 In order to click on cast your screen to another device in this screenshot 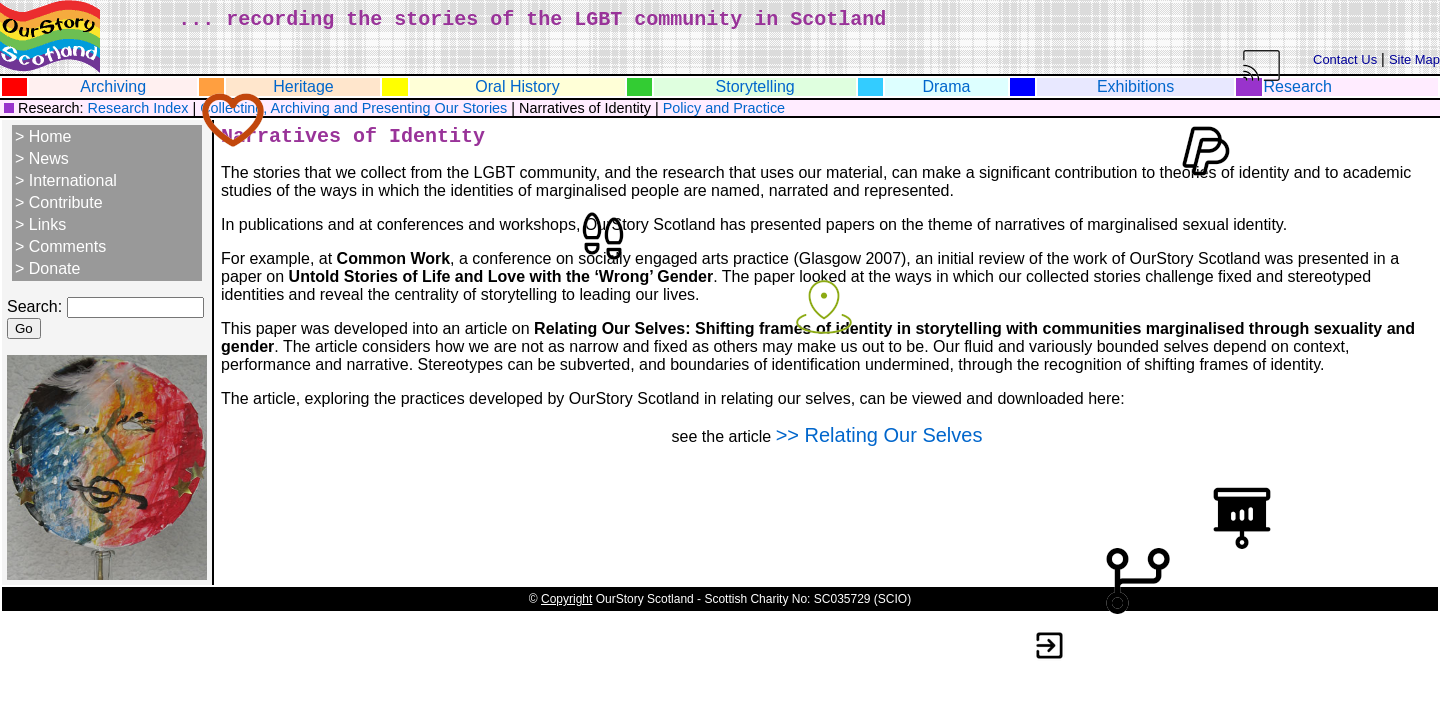, I will do `click(1261, 65)`.